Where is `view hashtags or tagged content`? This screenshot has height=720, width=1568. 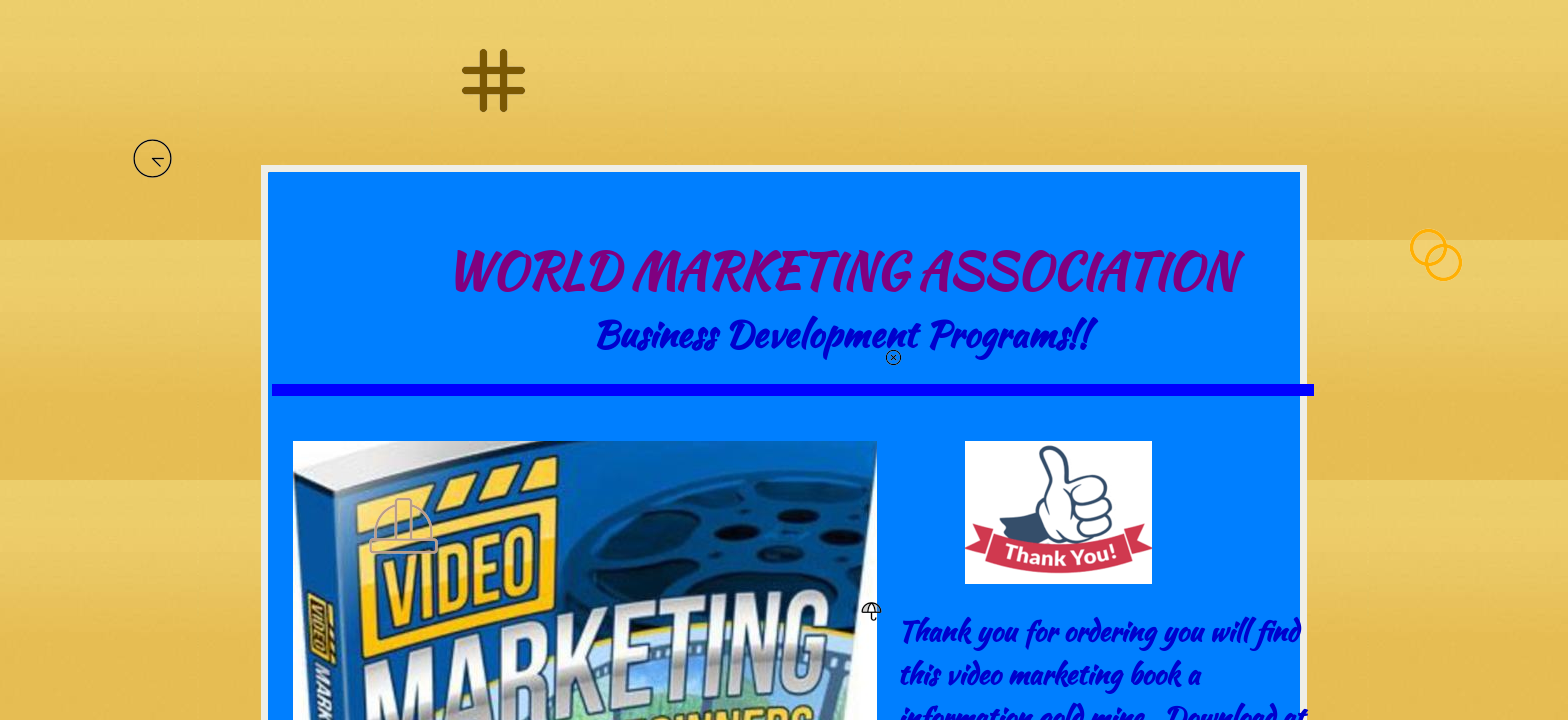
view hashtags or tagged content is located at coordinates (493, 80).